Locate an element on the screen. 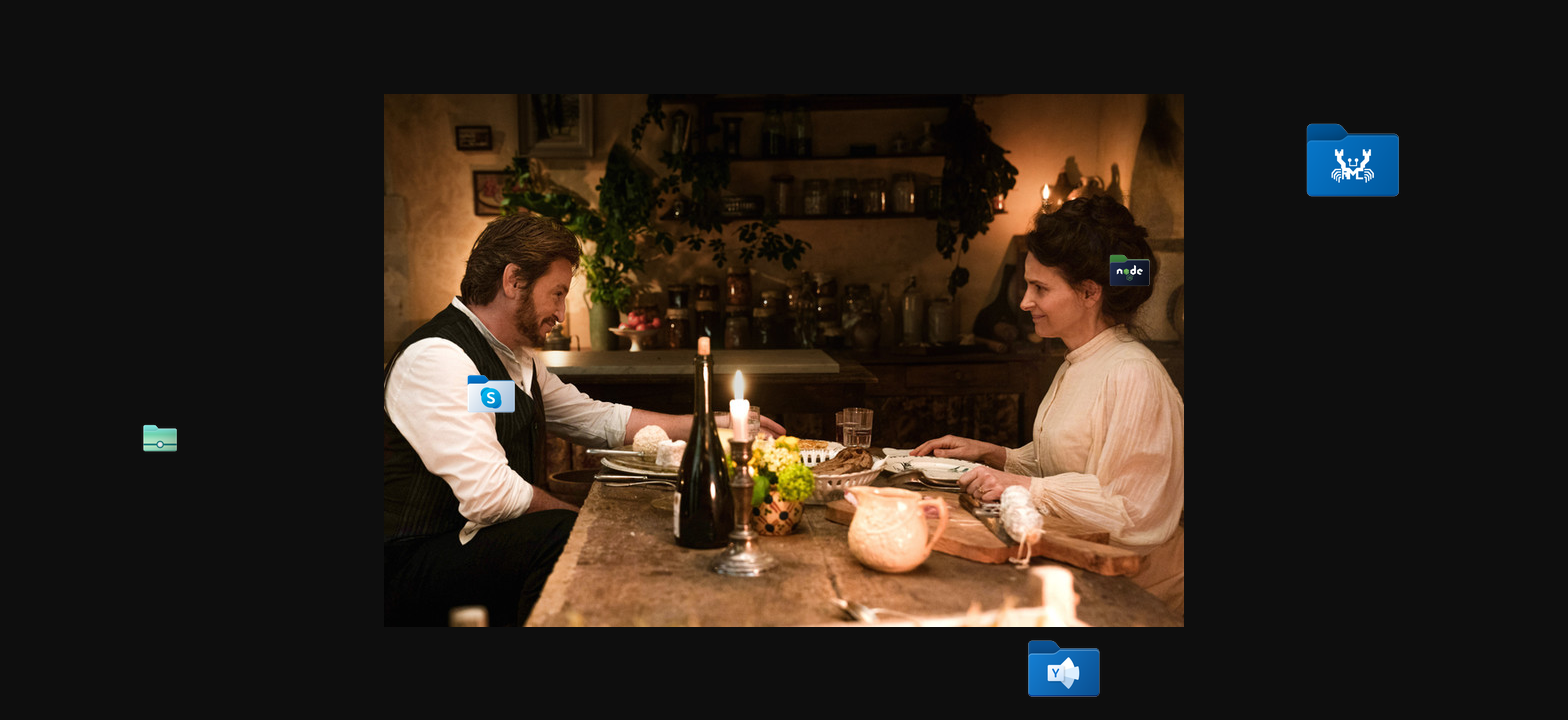  open folder containing pokémon game files is located at coordinates (160, 439).